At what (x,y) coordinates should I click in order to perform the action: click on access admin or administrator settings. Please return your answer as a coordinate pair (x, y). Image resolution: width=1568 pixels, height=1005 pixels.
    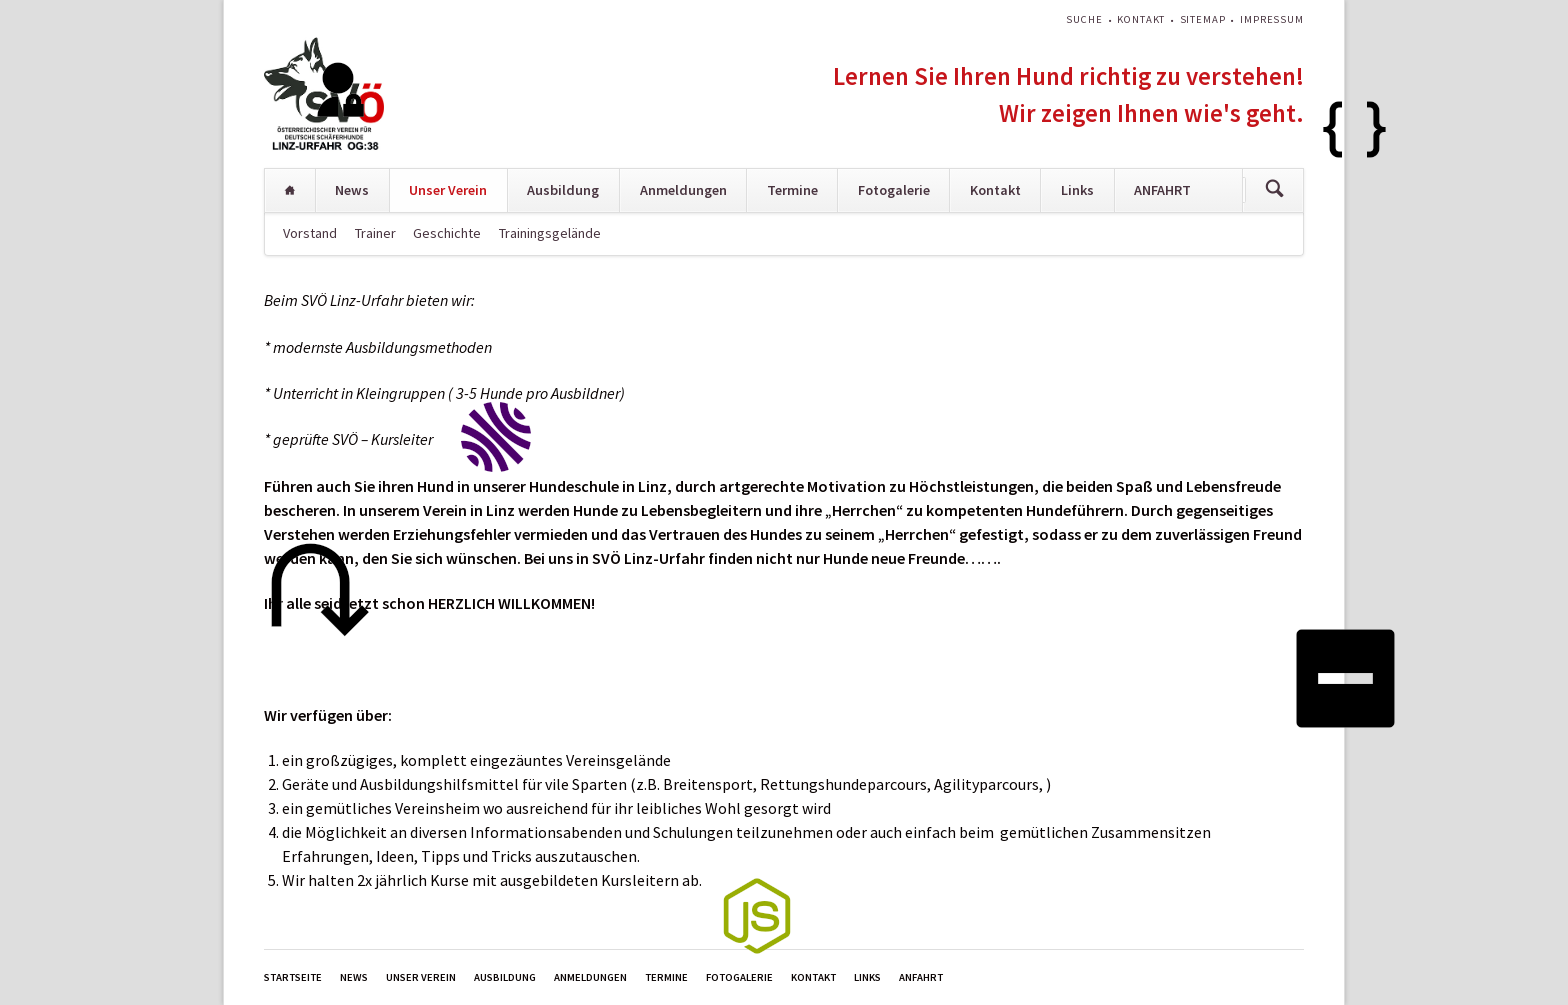
    Looking at the image, I should click on (338, 91).